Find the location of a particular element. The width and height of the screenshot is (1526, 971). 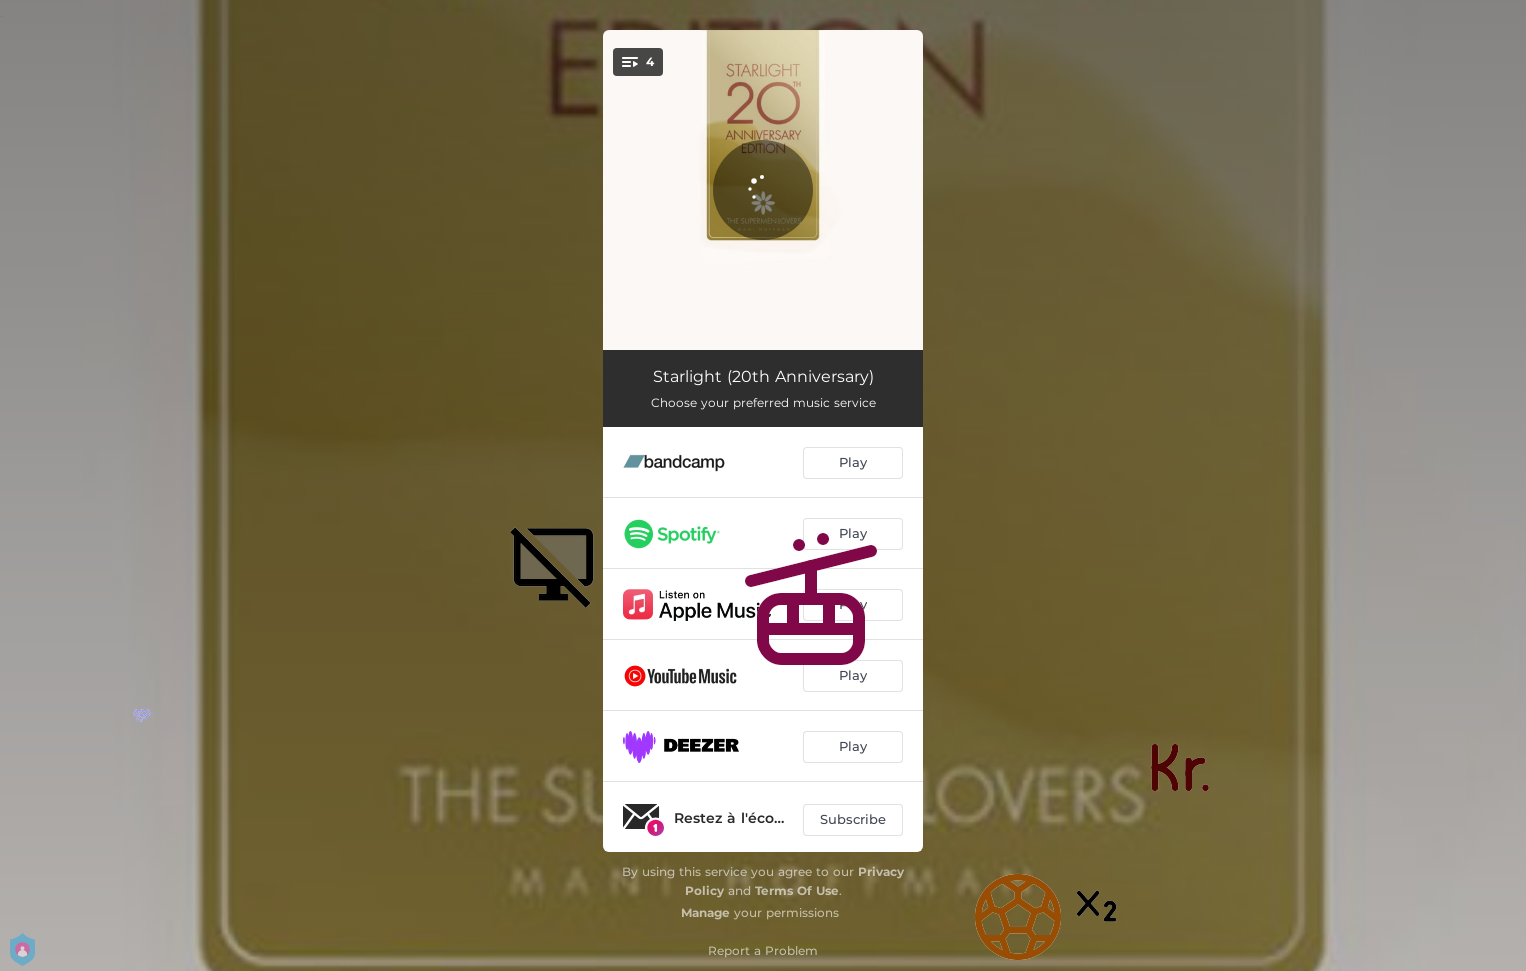

desktop access is currently disabled is located at coordinates (553, 564).